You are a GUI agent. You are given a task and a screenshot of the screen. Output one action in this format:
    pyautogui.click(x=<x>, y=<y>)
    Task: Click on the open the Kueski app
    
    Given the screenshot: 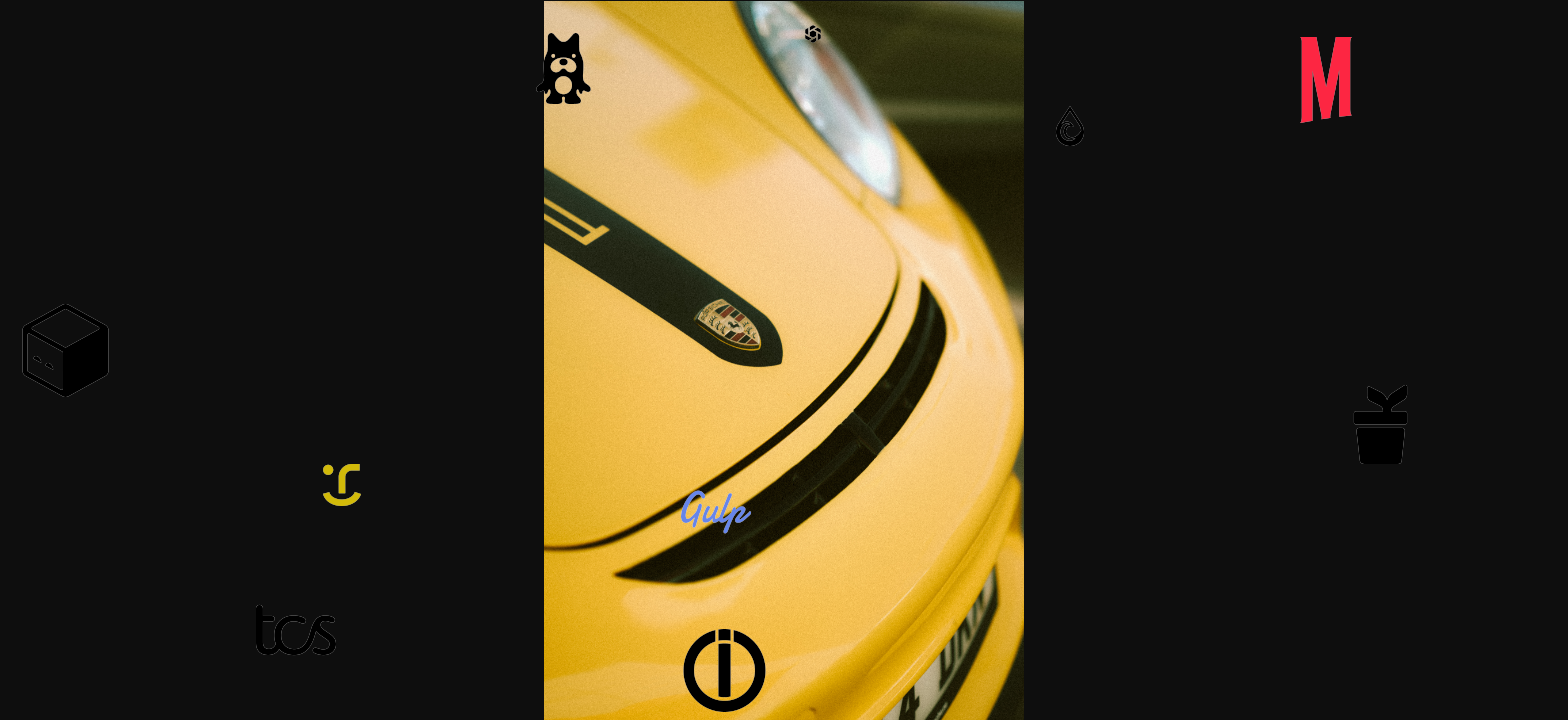 What is the action you would take?
    pyautogui.click(x=1380, y=424)
    